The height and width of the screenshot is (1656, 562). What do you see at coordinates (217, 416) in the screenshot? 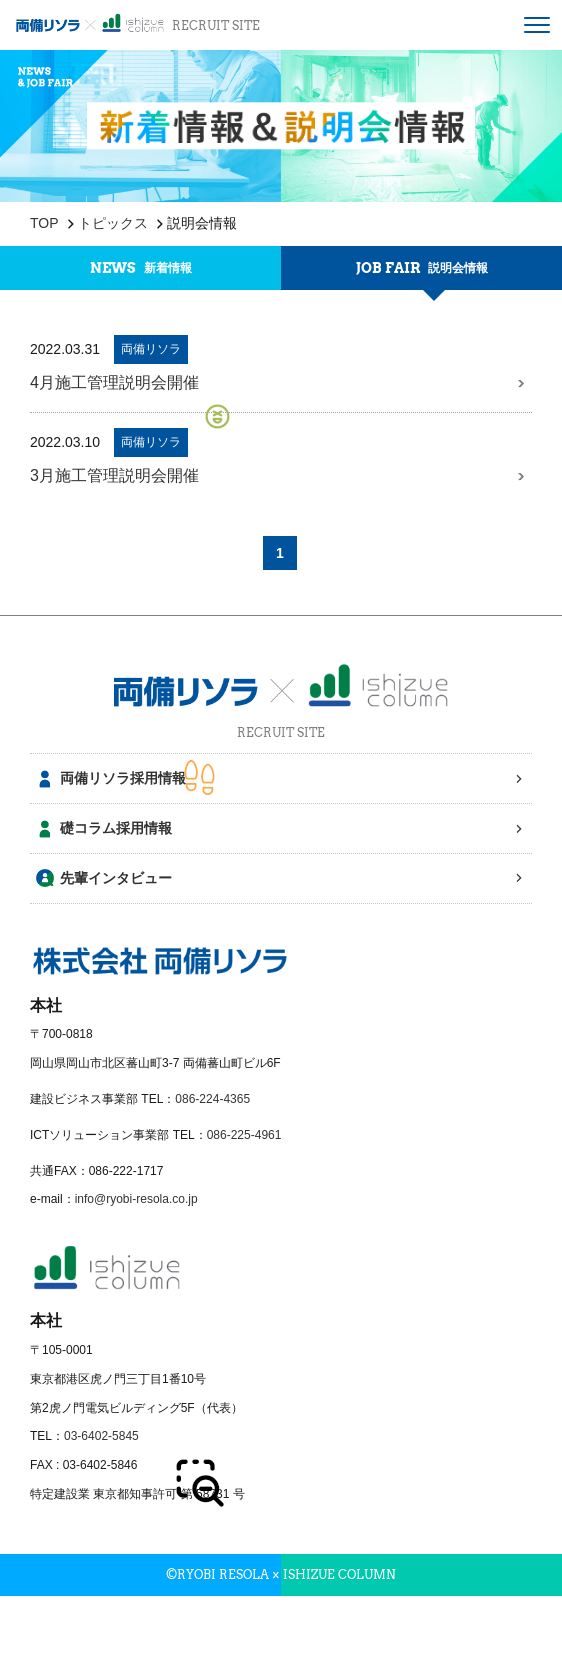
I see `react with a laughing emoji` at bounding box center [217, 416].